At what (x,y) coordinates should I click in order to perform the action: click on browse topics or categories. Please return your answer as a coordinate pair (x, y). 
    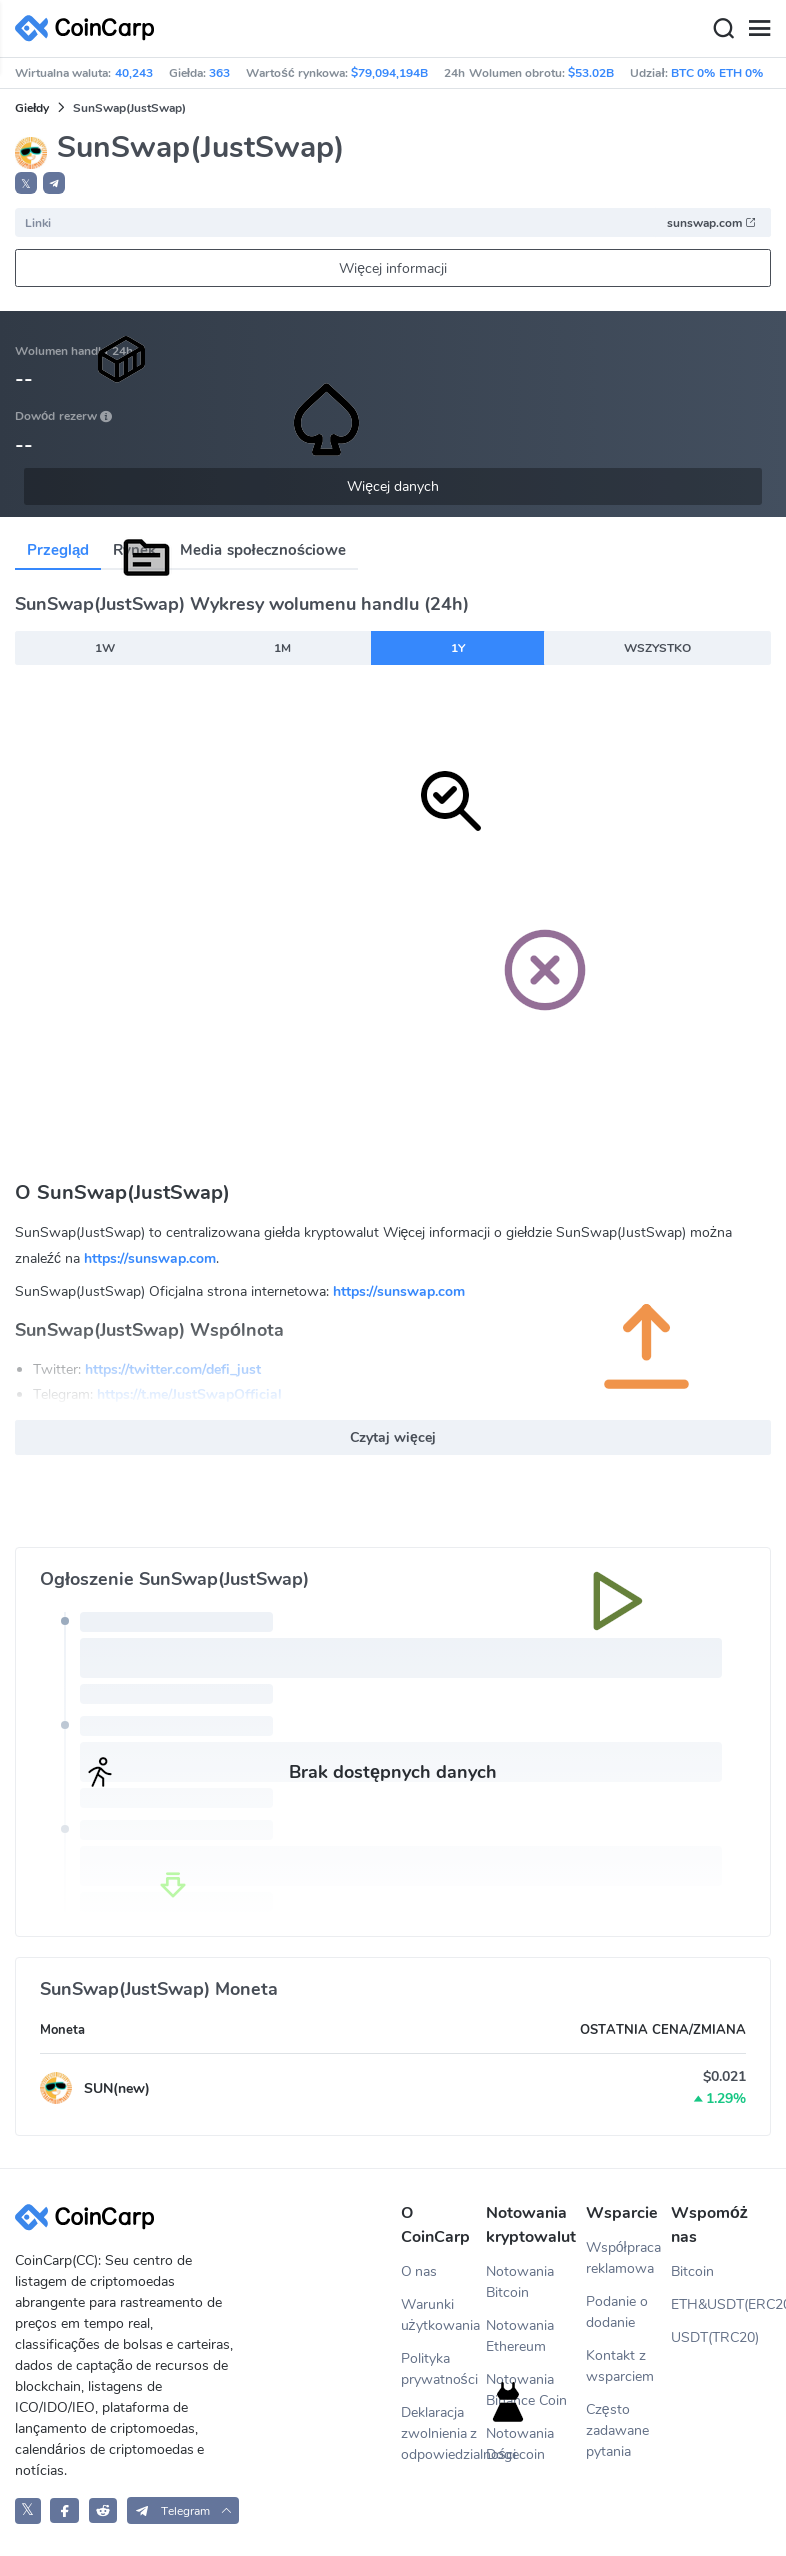
    Looking at the image, I should click on (146, 557).